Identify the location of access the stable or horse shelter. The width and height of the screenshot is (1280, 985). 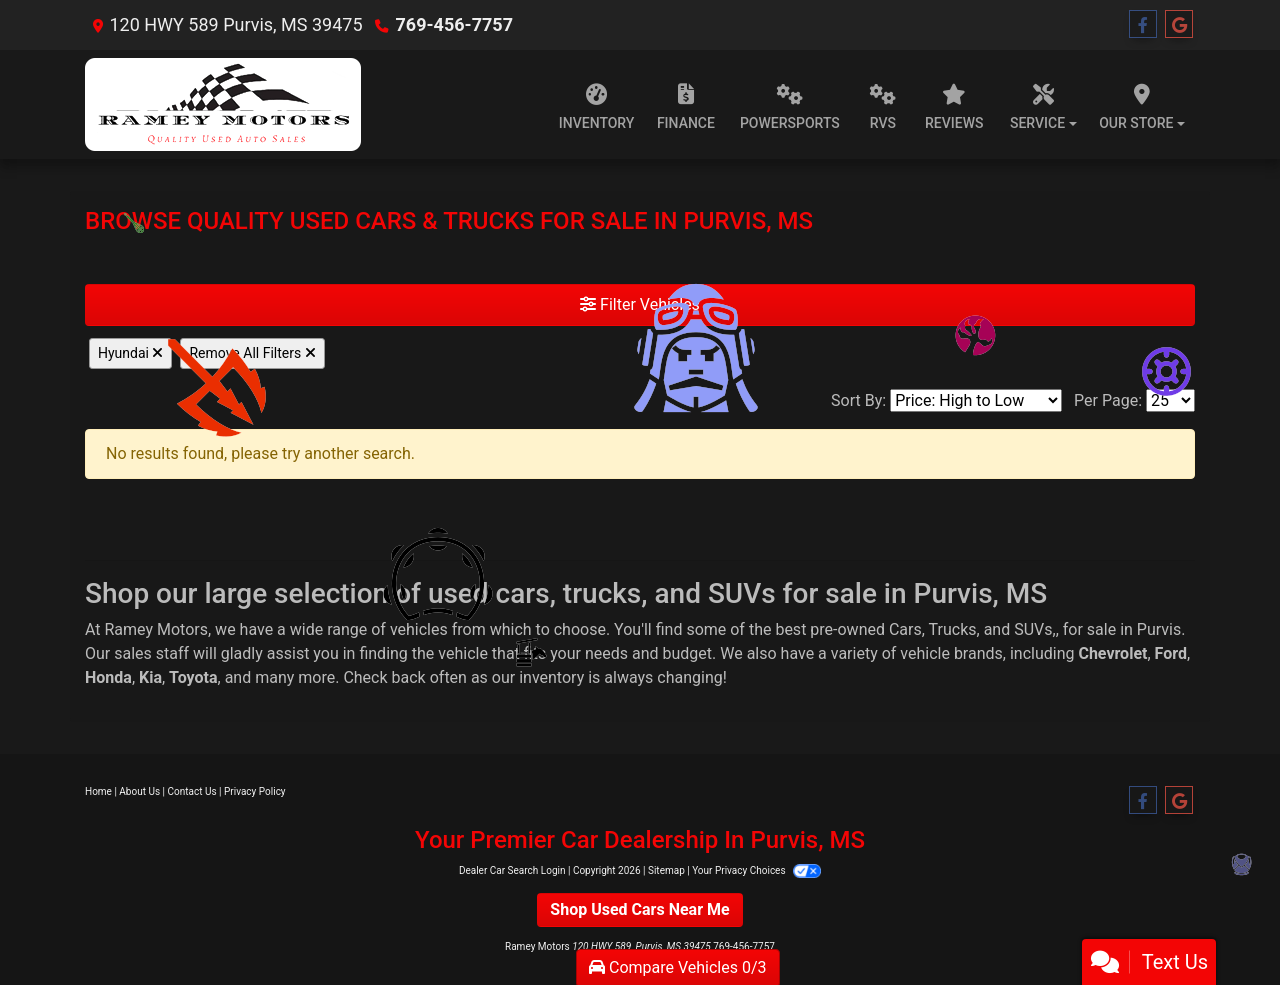
(532, 651).